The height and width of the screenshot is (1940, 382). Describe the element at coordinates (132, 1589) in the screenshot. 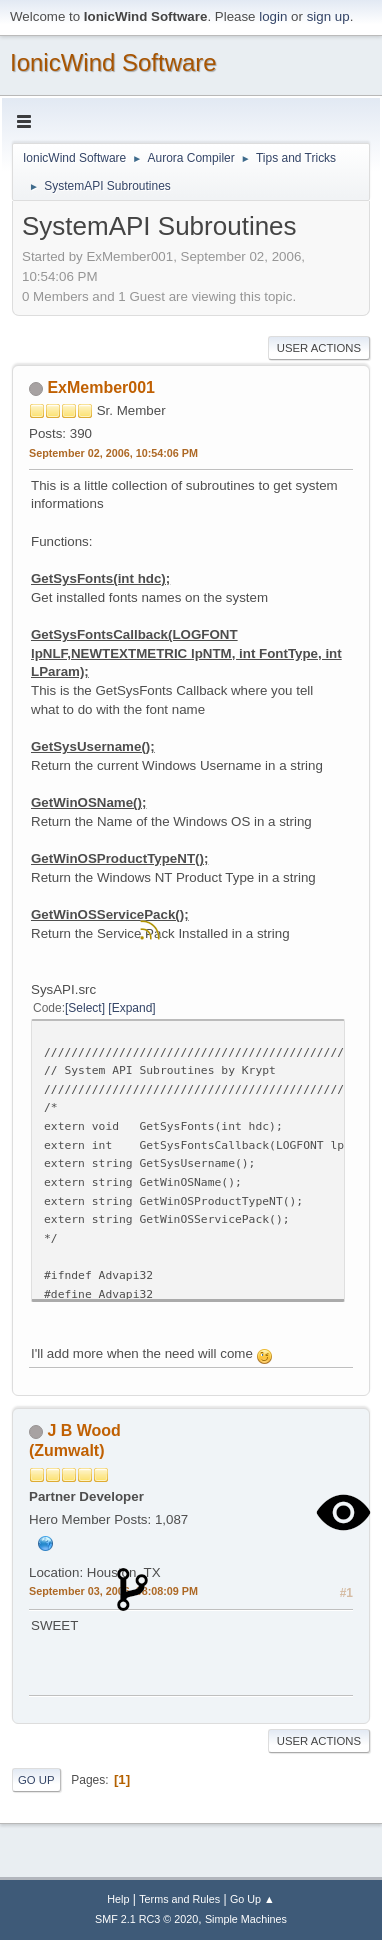

I see `create a new git branch` at that location.